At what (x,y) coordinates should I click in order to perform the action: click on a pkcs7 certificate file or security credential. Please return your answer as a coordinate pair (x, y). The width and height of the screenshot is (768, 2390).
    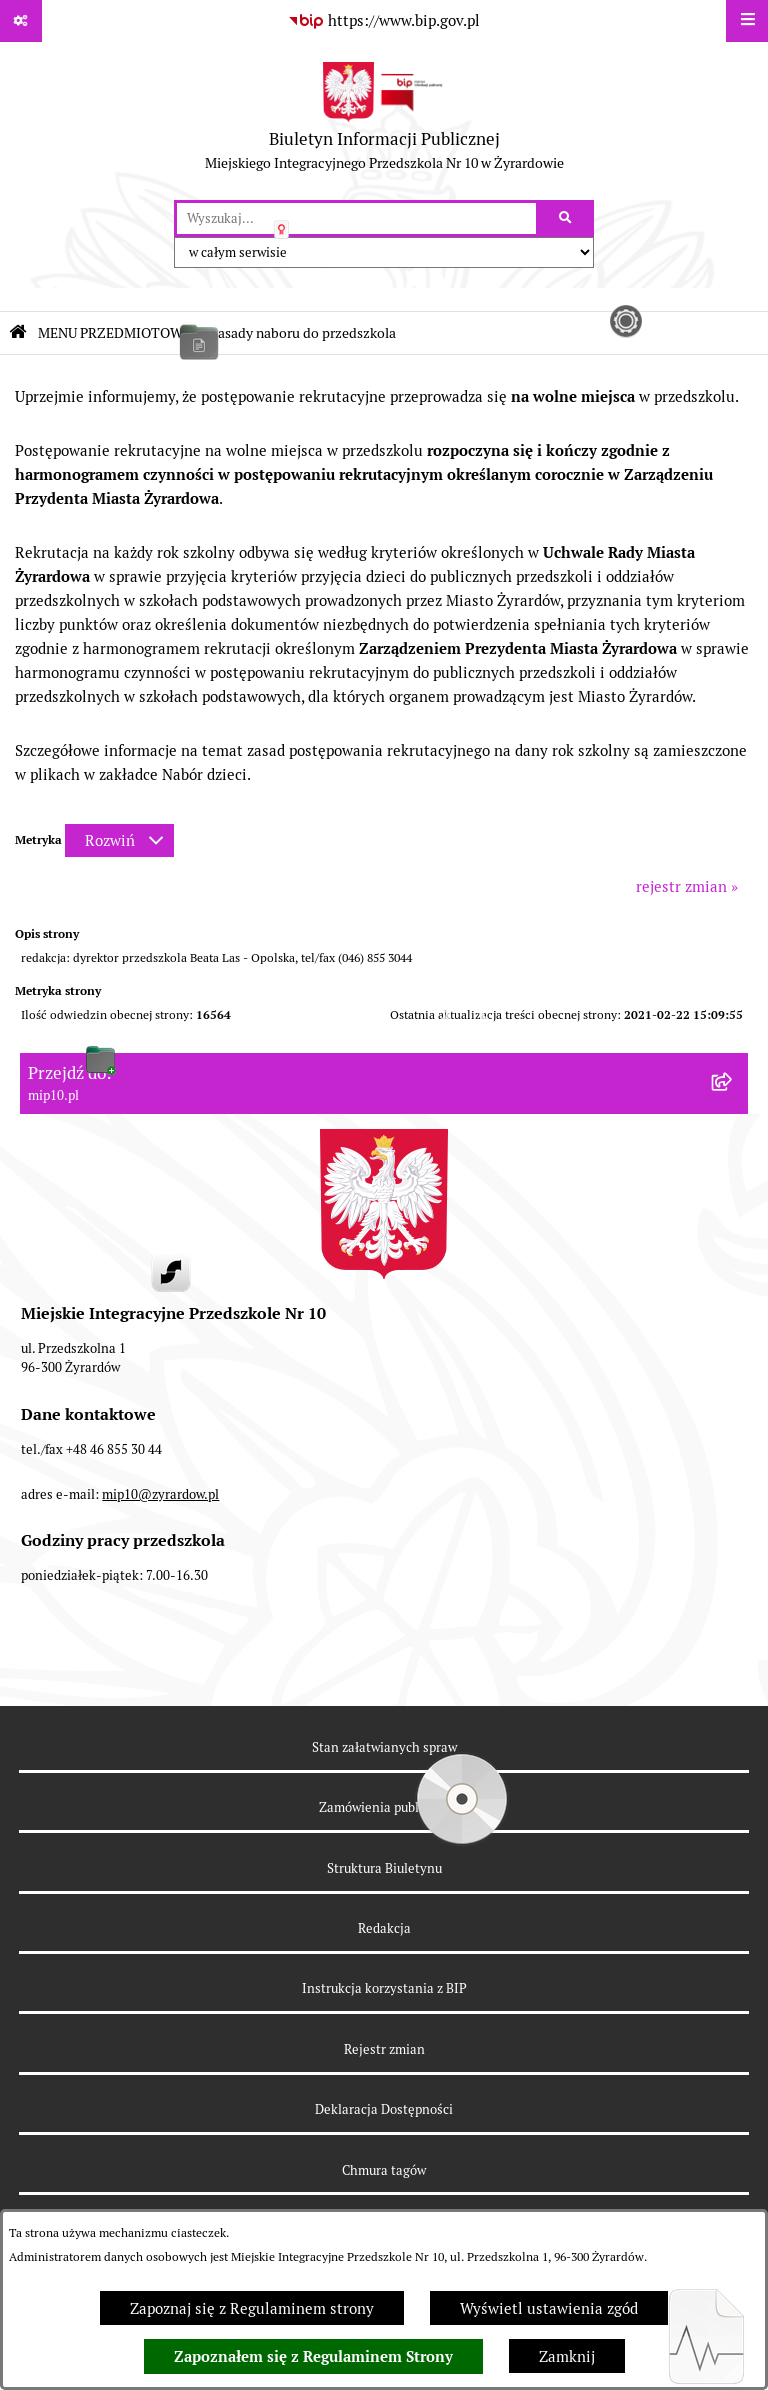
    Looking at the image, I should click on (281, 229).